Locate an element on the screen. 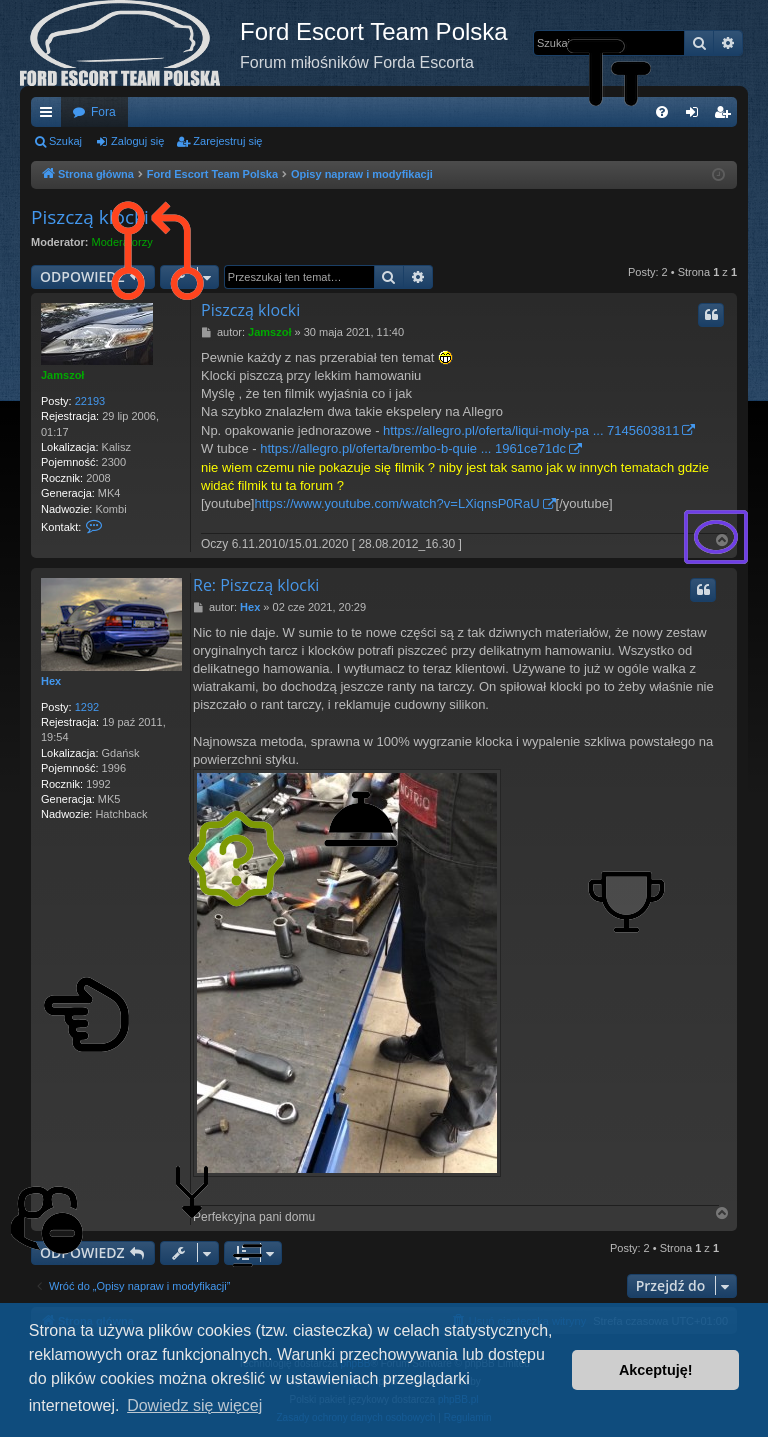 This screenshot has width=768, height=1437. apply vignette effect to photo is located at coordinates (716, 537).